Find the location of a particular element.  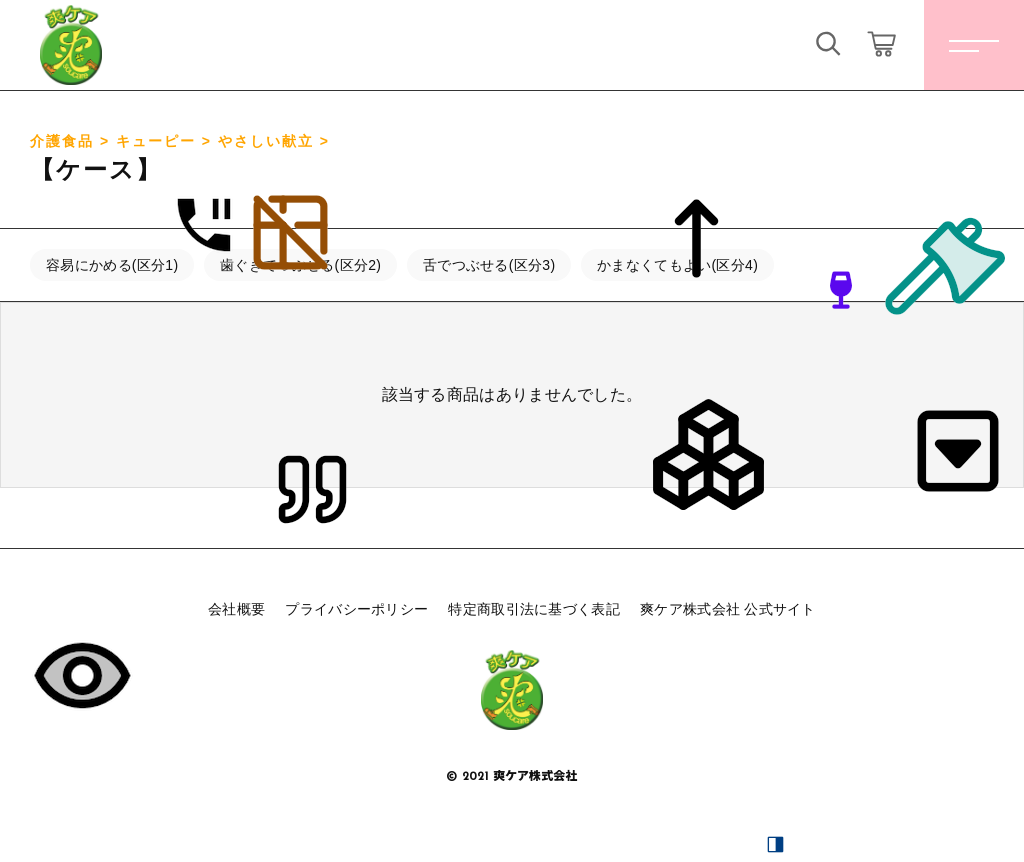

disable table view is located at coordinates (290, 232).